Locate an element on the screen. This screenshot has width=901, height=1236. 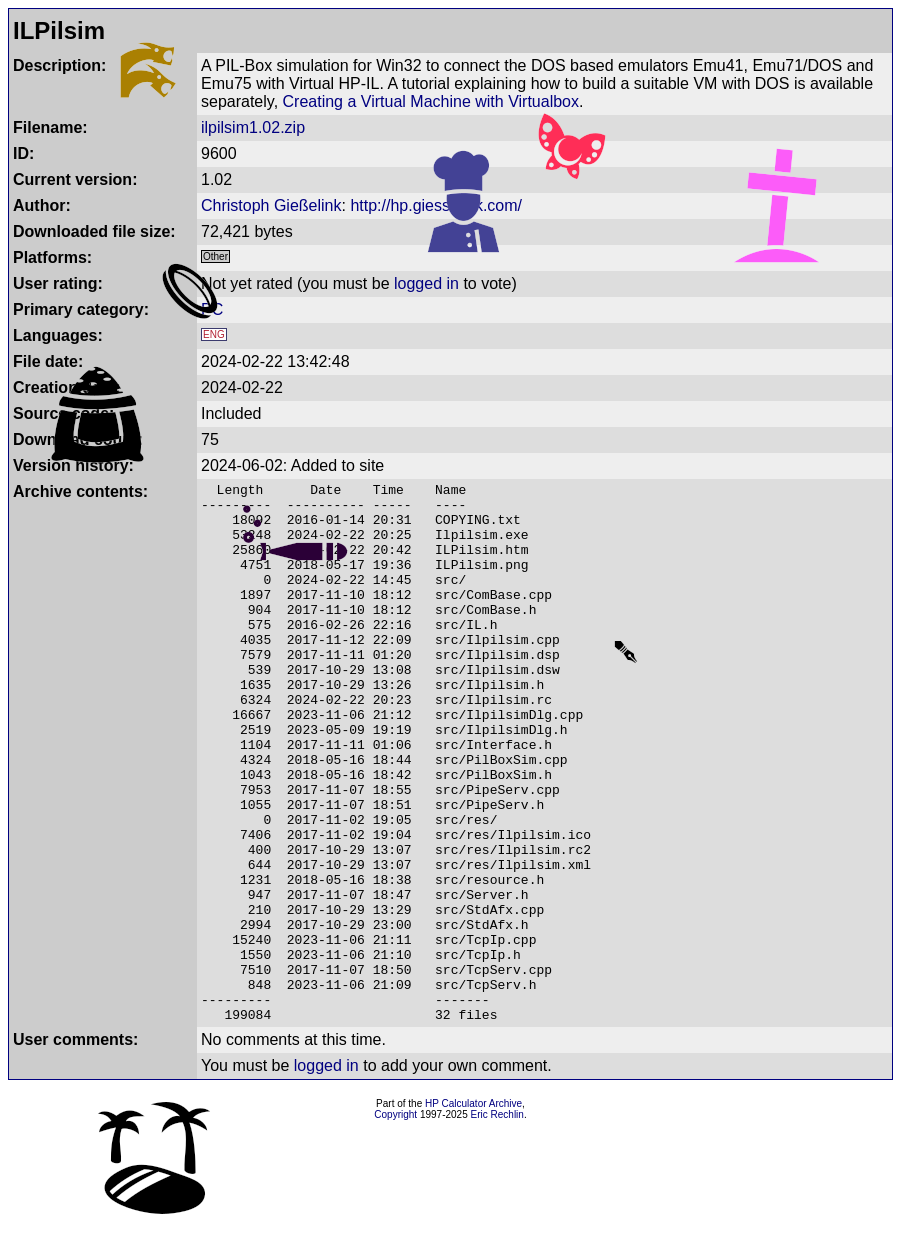
indicates a cemetery or graveyard location is located at coordinates (776, 205).